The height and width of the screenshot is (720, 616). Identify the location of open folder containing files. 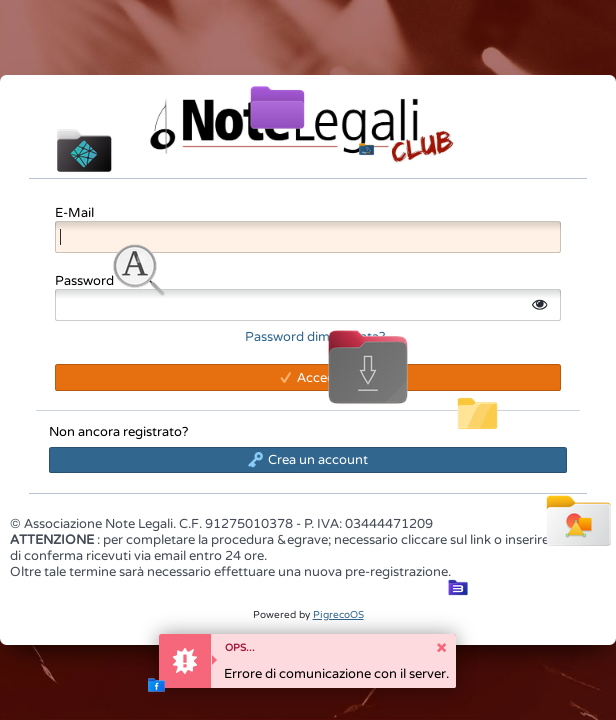
(277, 107).